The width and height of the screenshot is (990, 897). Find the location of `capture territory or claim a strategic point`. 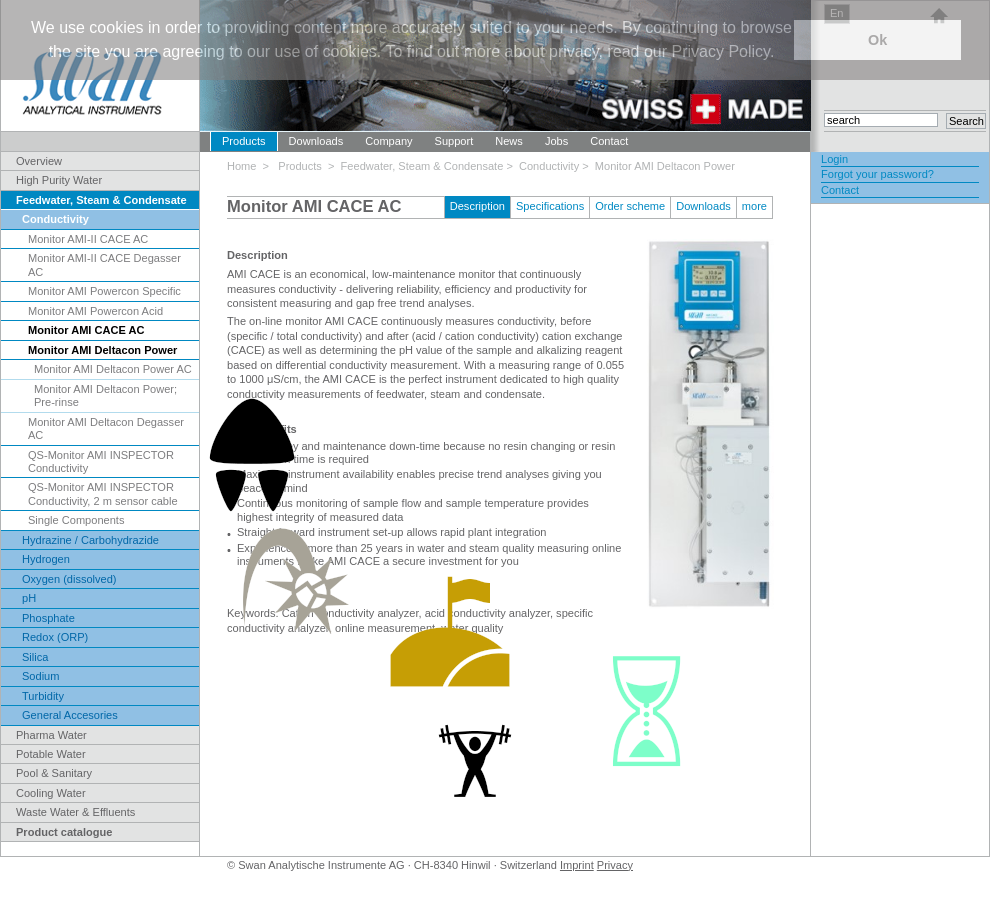

capture territory or claim a strategic point is located at coordinates (450, 627).